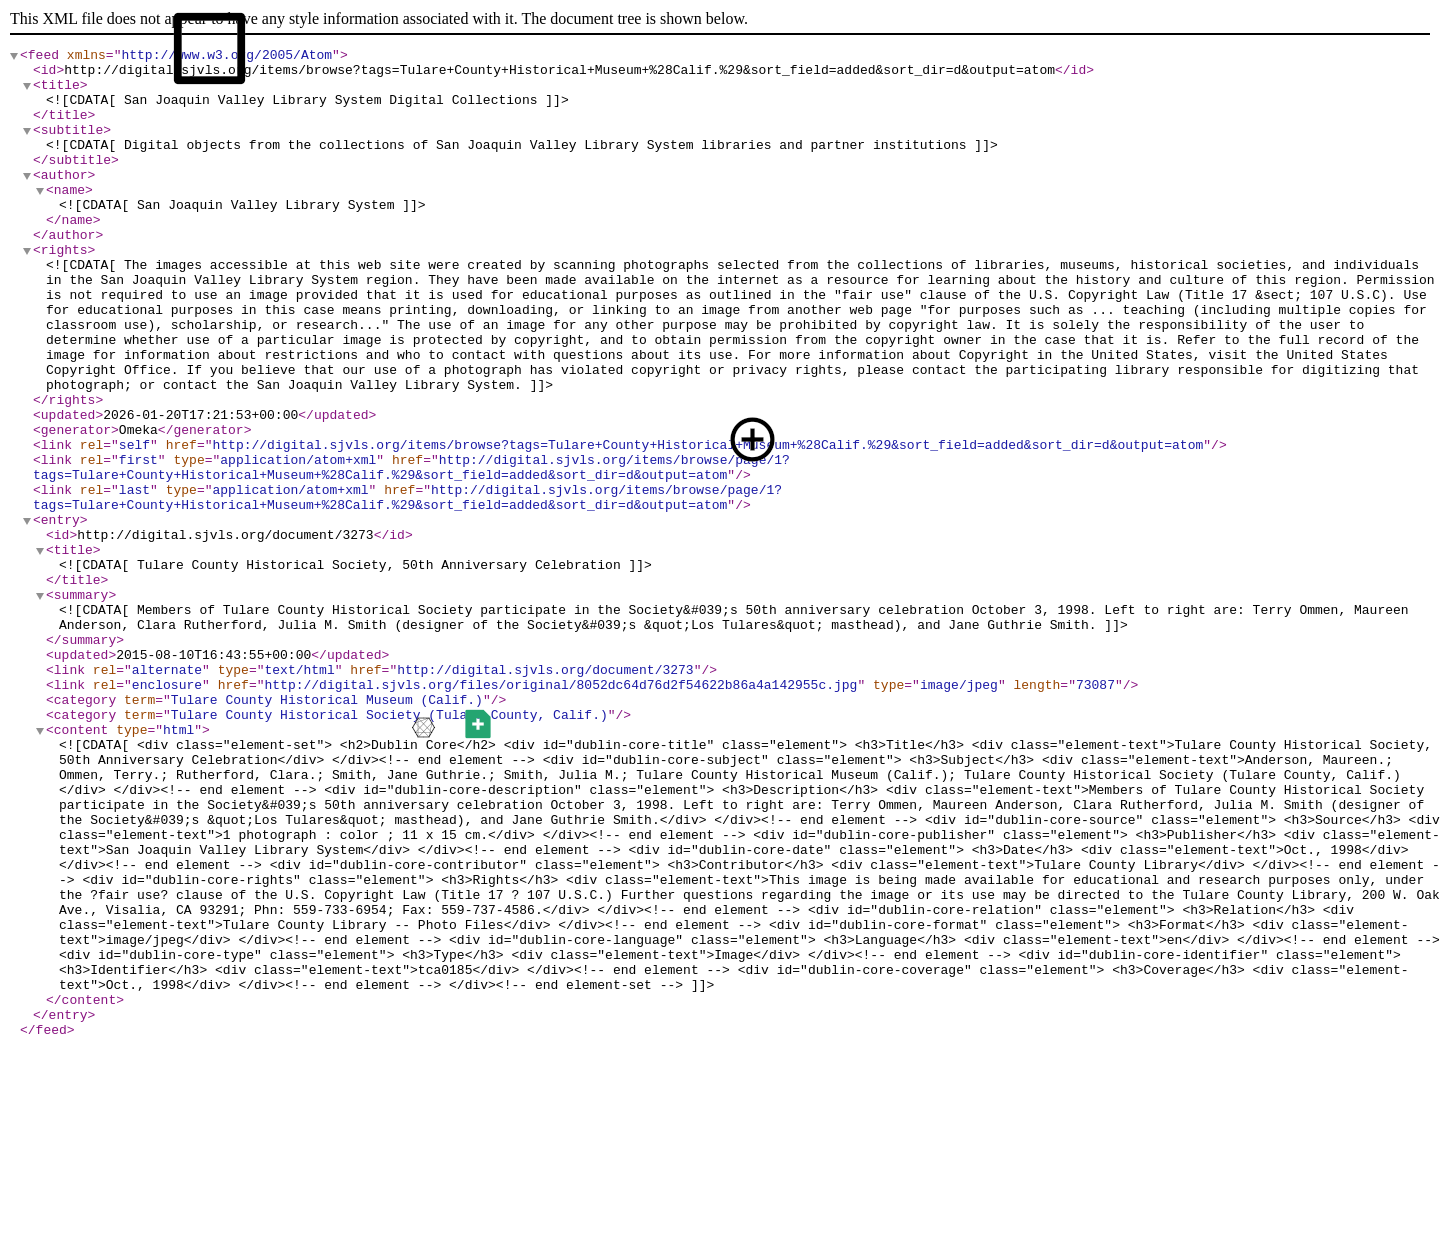 The height and width of the screenshot is (1236, 1440). I want to click on add a new item, so click(752, 439).